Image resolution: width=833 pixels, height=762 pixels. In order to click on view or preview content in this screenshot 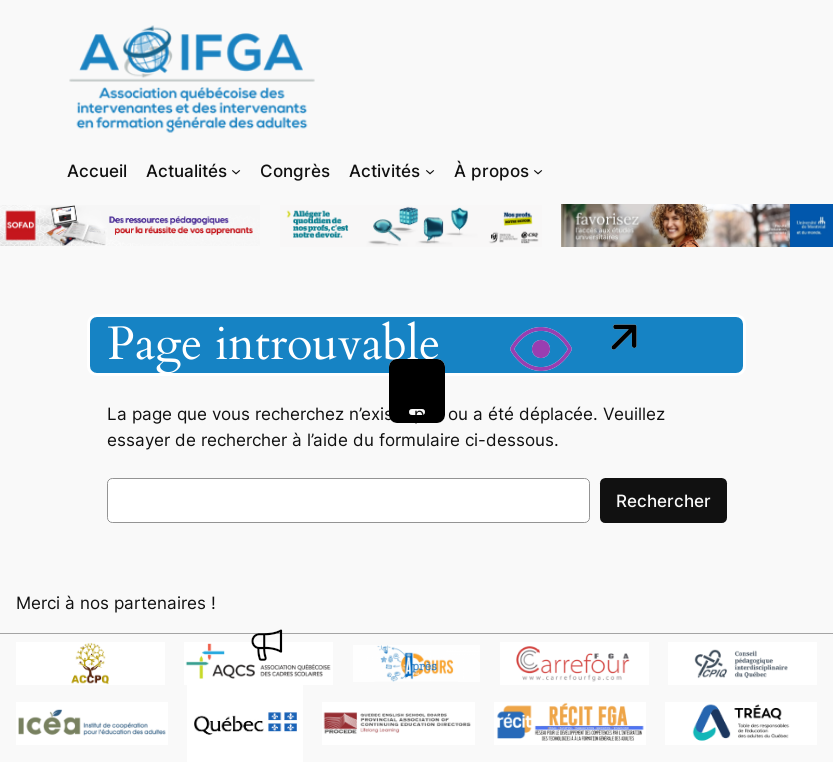, I will do `click(541, 349)`.